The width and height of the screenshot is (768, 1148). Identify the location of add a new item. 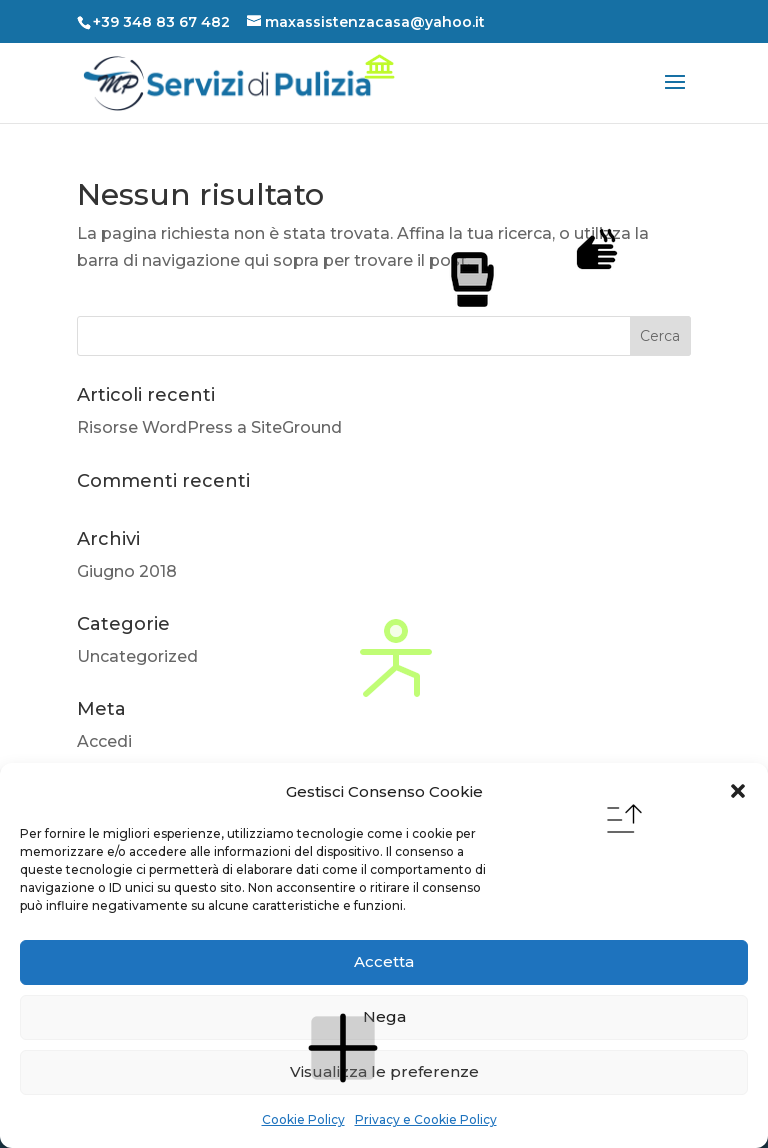
(343, 1048).